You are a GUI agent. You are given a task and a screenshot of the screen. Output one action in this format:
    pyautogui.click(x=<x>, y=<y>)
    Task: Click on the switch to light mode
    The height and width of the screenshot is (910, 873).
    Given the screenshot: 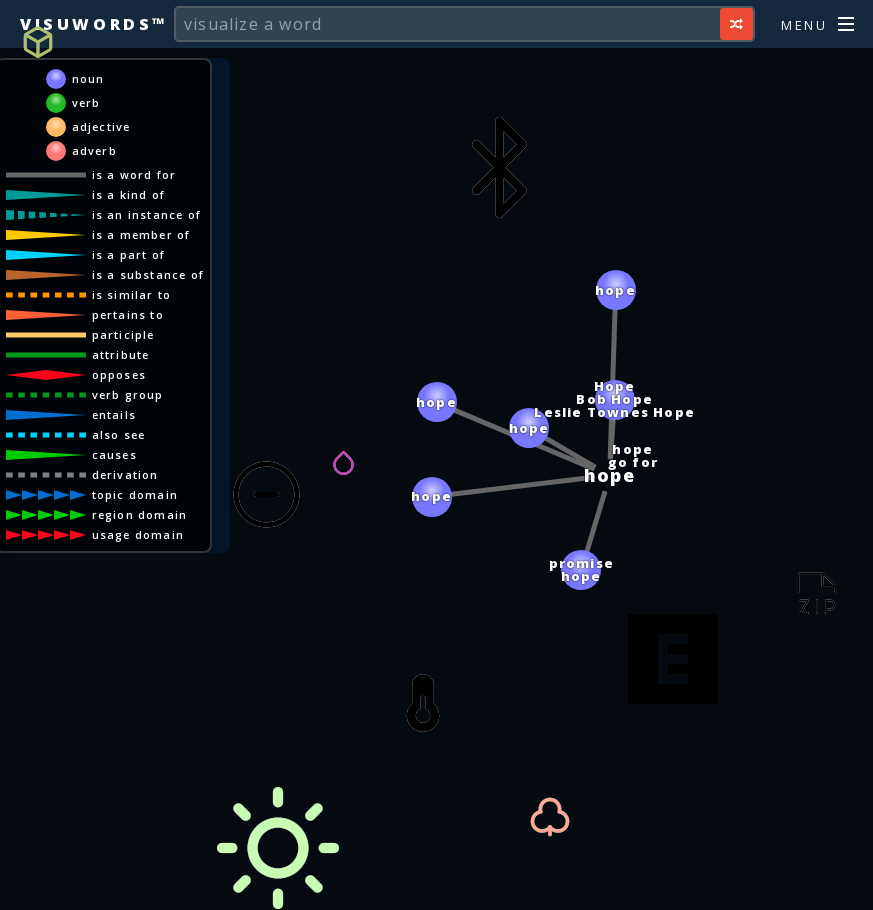 What is the action you would take?
    pyautogui.click(x=278, y=848)
    